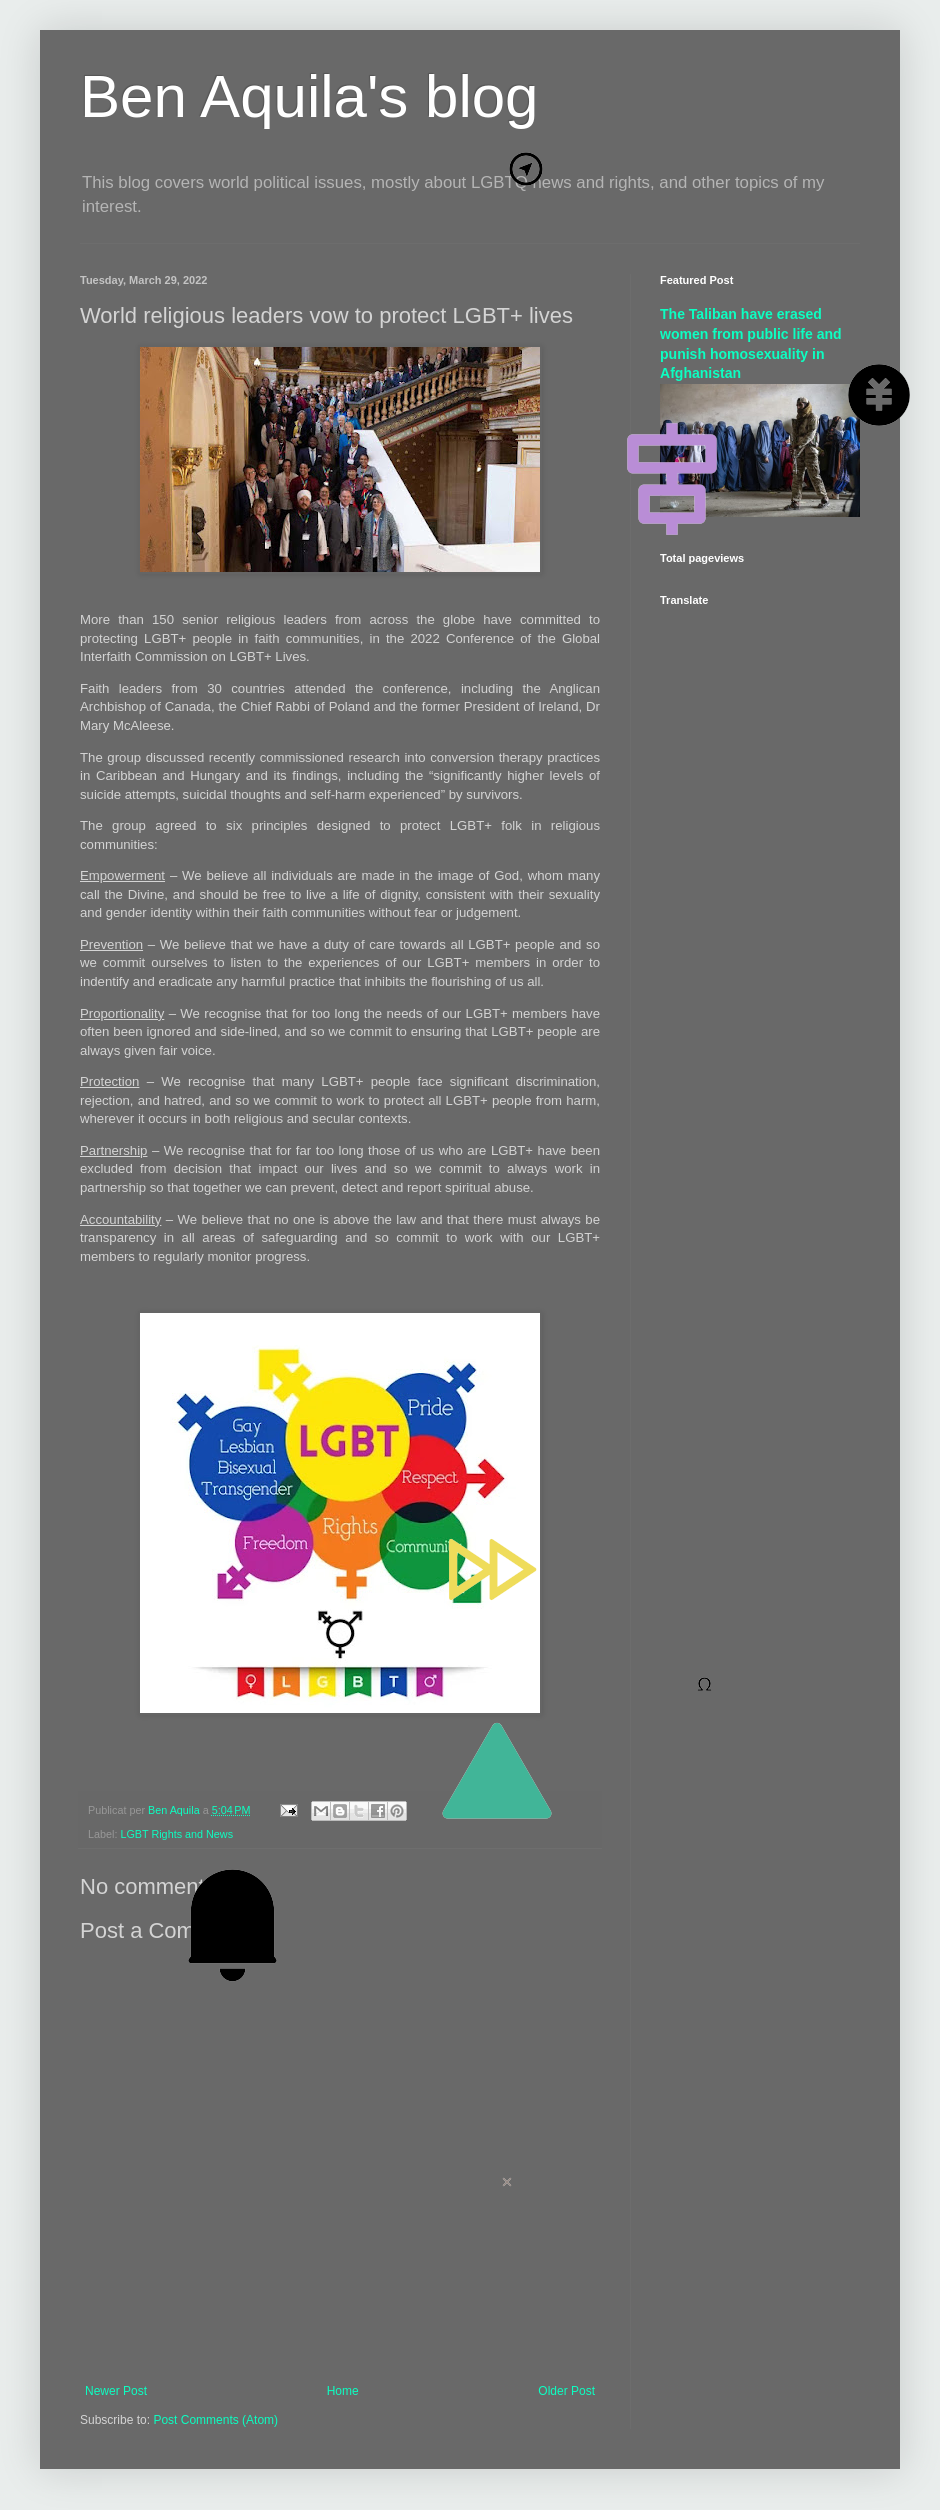 The height and width of the screenshot is (2510, 940). I want to click on view balance in chinese yuan, so click(879, 395).